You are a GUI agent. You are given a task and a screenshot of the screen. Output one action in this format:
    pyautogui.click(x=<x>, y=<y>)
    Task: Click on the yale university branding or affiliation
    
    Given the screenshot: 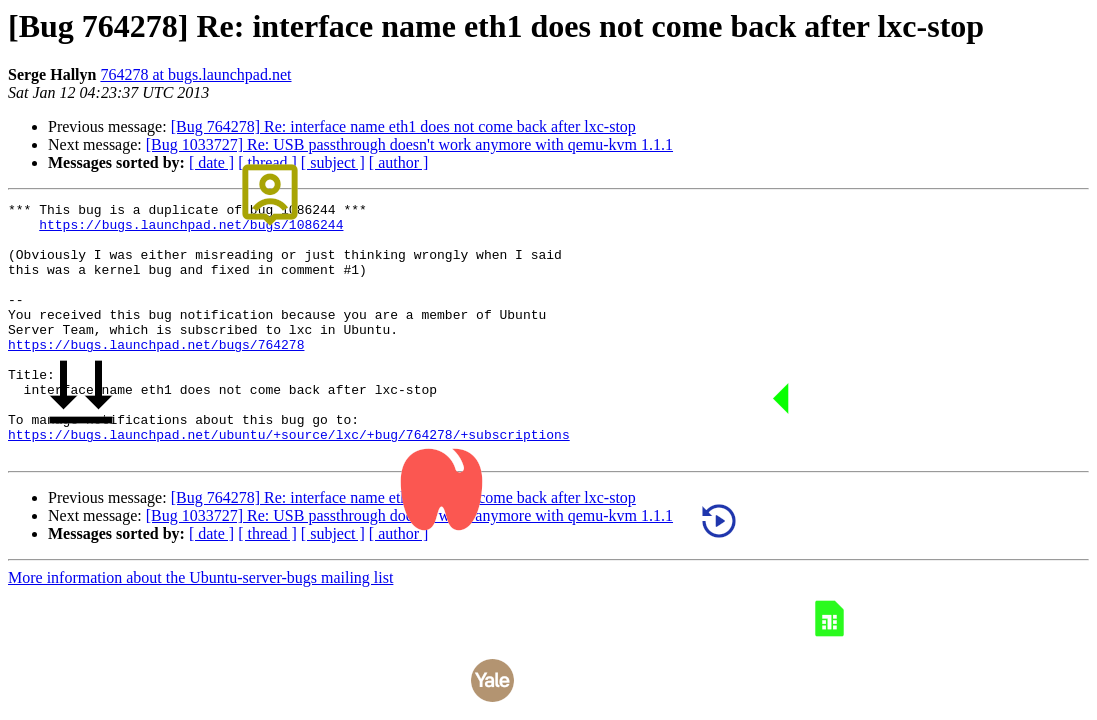 What is the action you would take?
    pyautogui.click(x=492, y=680)
    